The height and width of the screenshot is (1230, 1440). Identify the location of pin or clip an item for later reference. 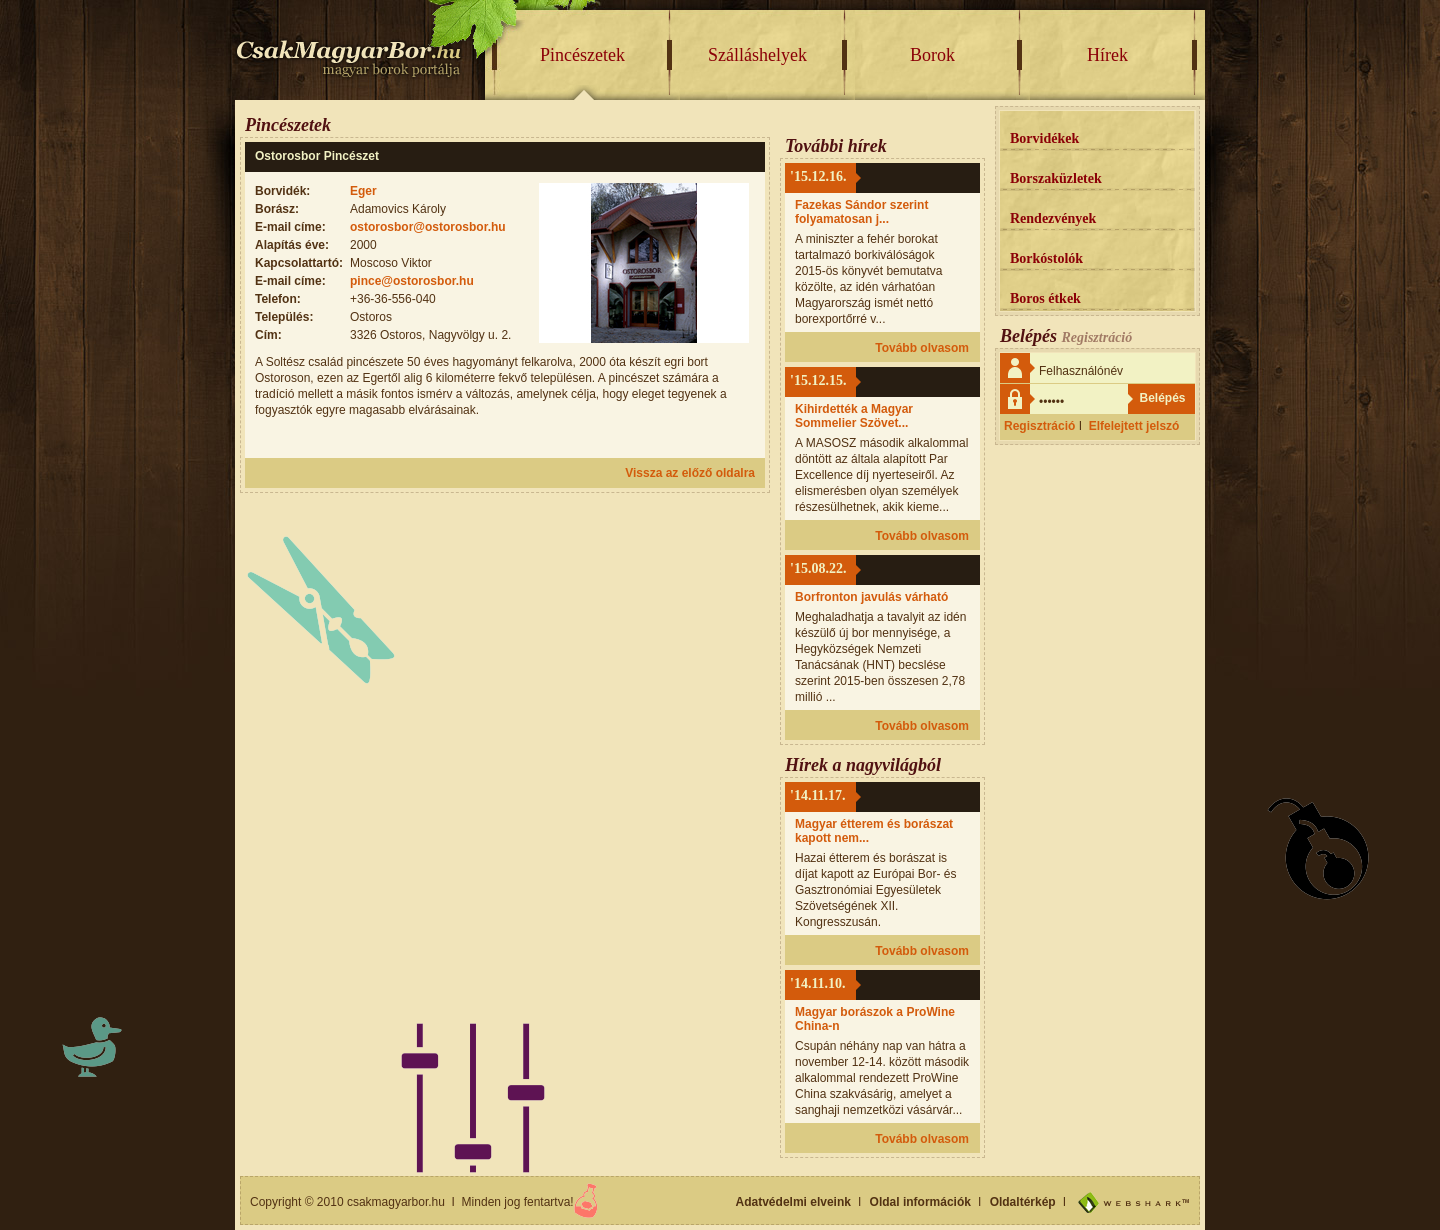
(321, 610).